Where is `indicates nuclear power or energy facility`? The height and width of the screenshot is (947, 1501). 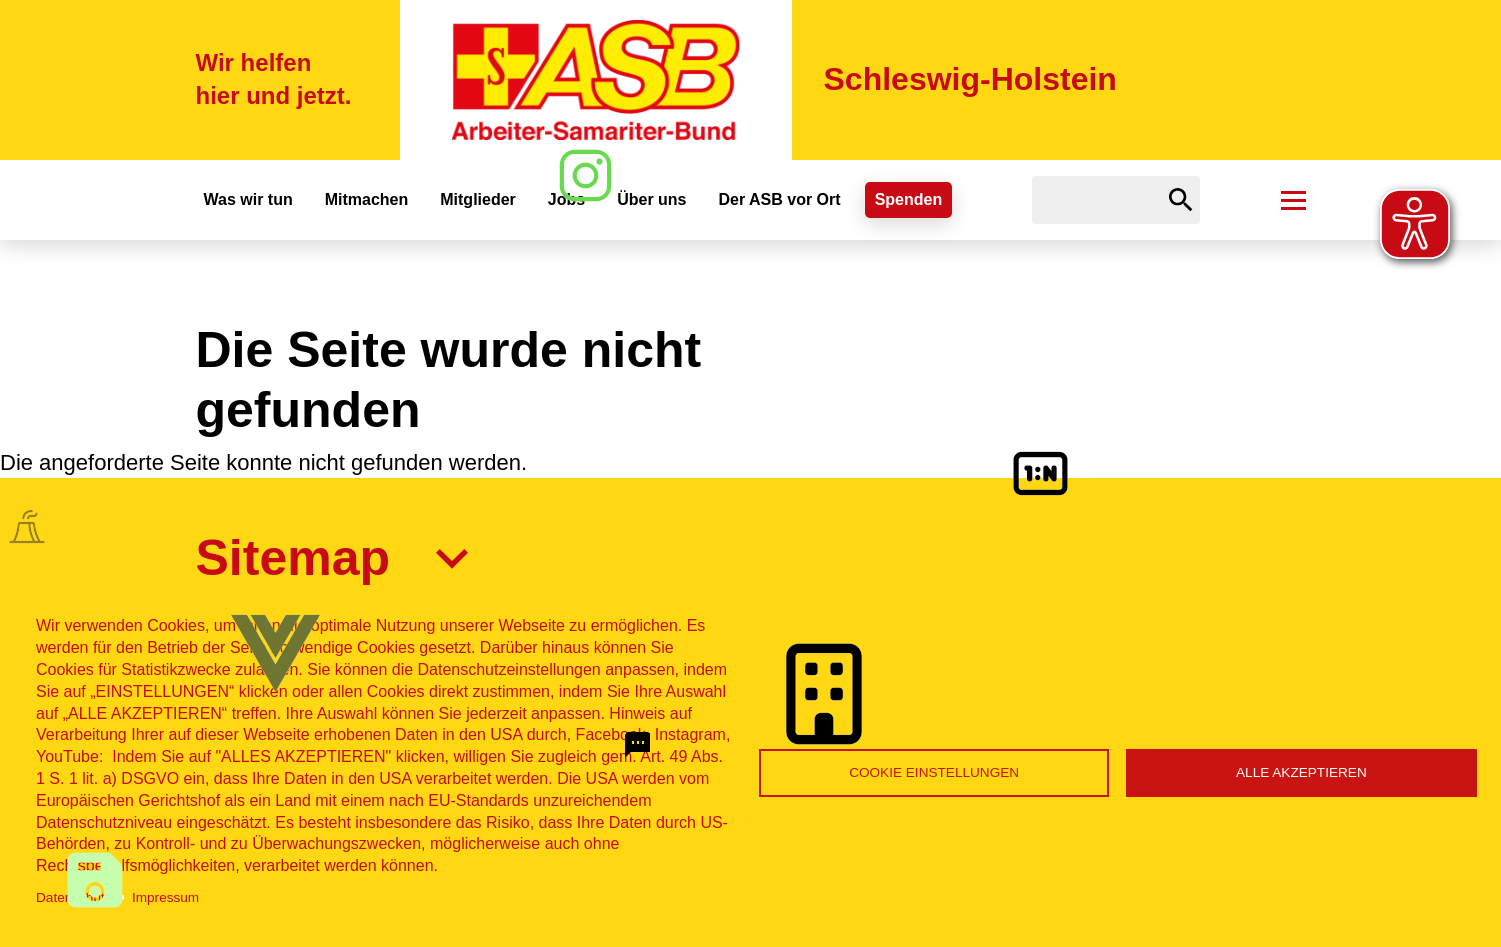
indicates nuclear power or energy facility is located at coordinates (27, 529).